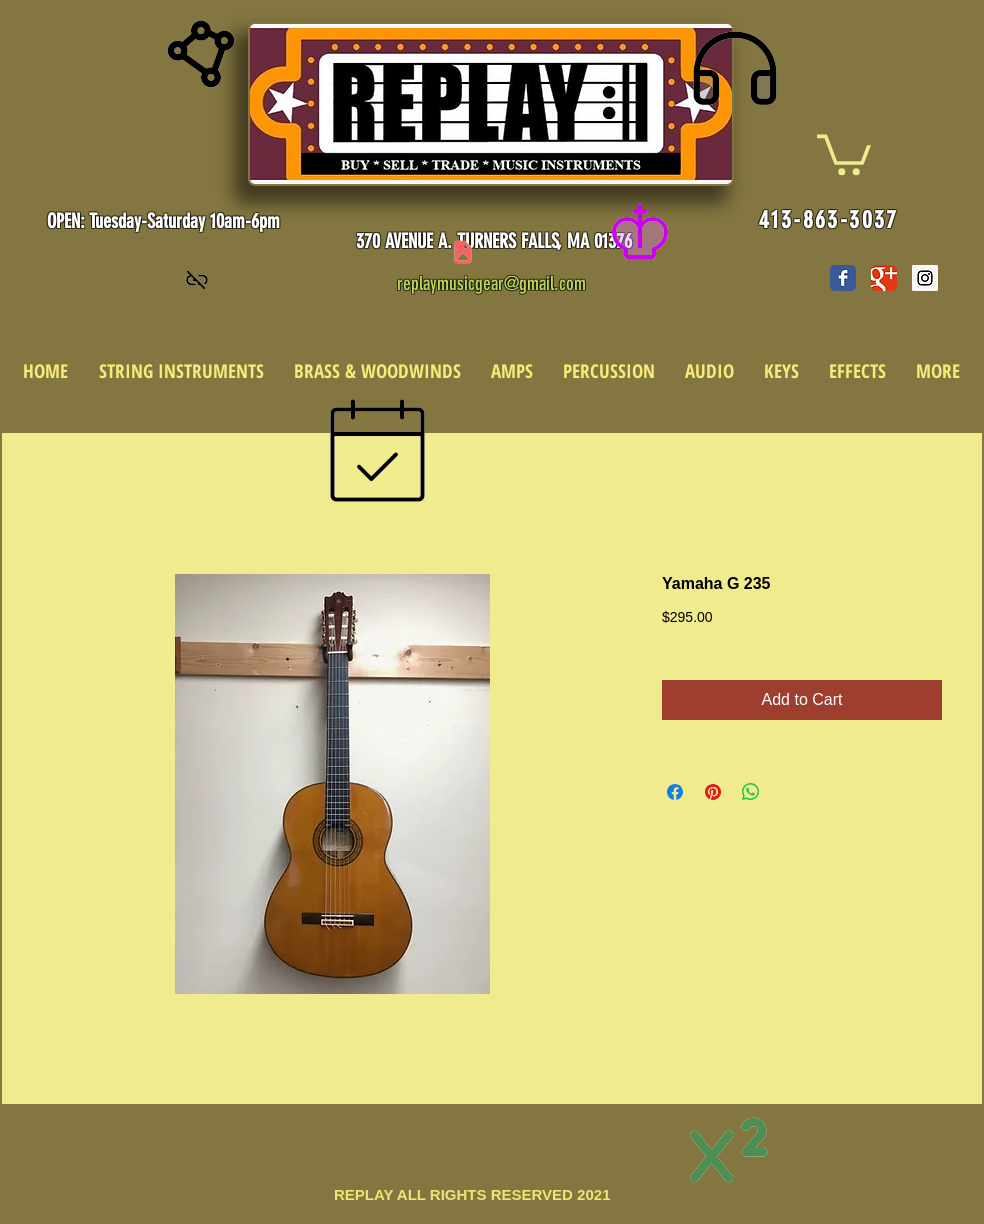 The image size is (984, 1224). I want to click on access audio or music playback, so click(735, 73).